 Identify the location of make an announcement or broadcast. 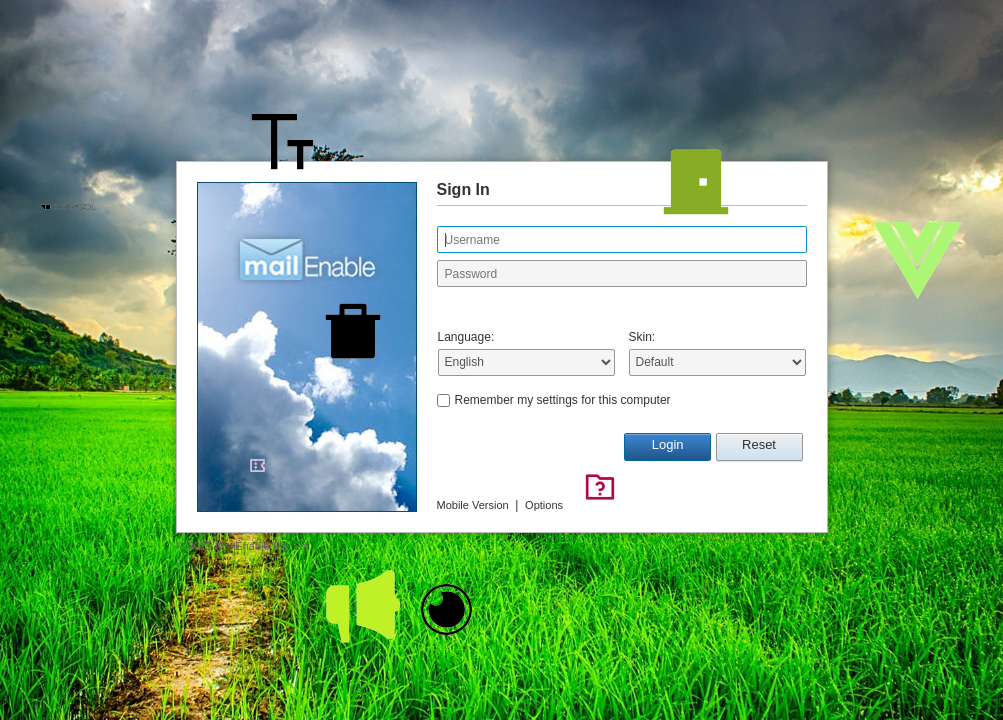
(360, 604).